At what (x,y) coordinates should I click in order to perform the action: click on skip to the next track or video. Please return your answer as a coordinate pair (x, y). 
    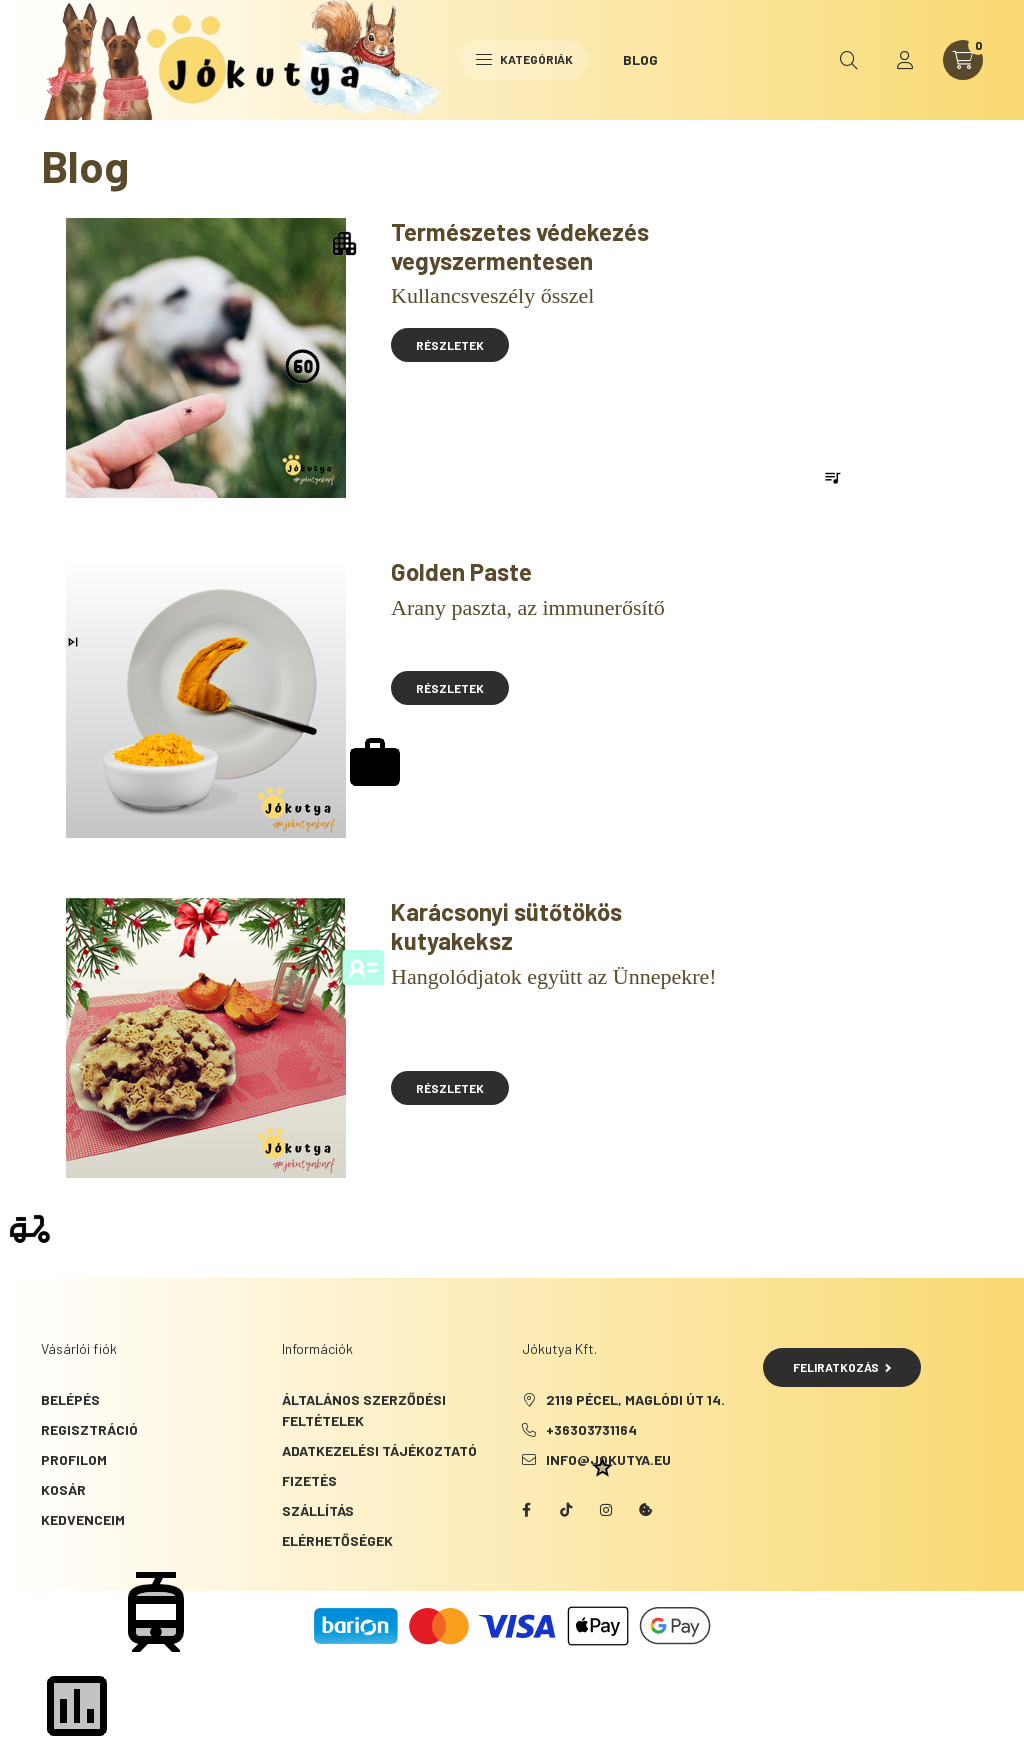
    Looking at the image, I should click on (73, 642).